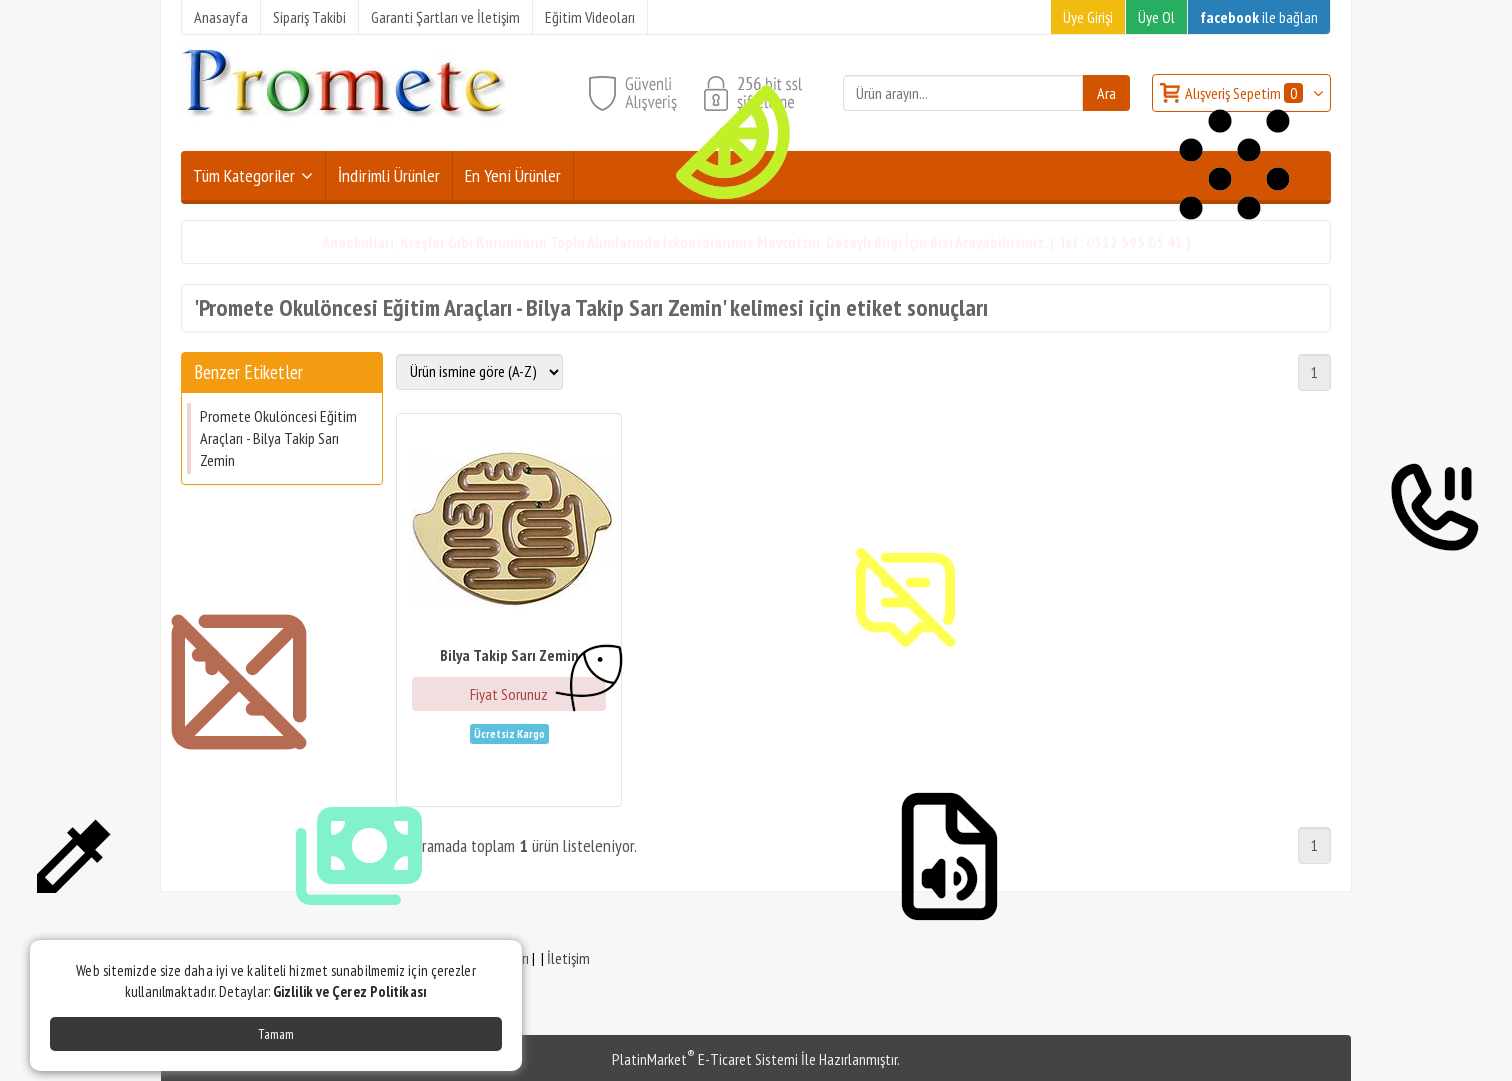  What do you see at coordinates (359, 856) in the screenshot?
I see `view payment or billing information` at bounding box center [359, 856].